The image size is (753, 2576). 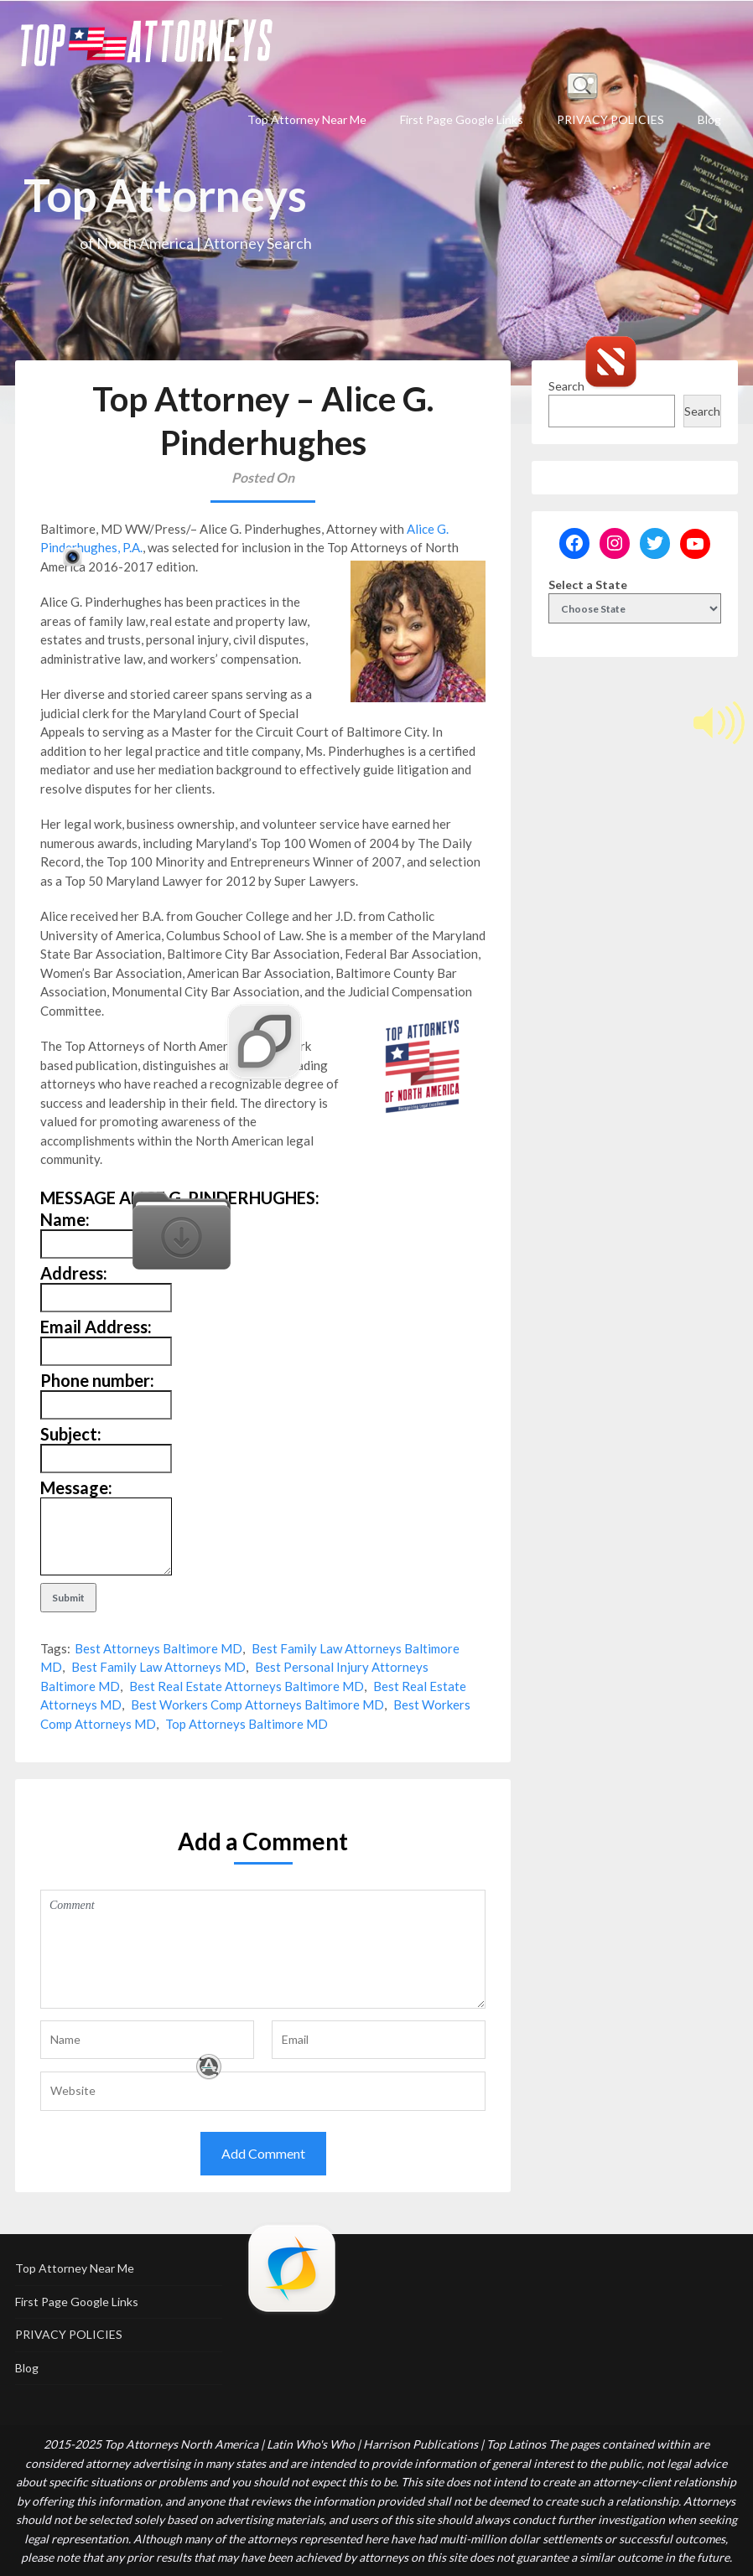 What do you see at coordinates (264, 1041) in the screenshot?
I see `launch the korora linux distribution app` at bounding box center [264, 1041].